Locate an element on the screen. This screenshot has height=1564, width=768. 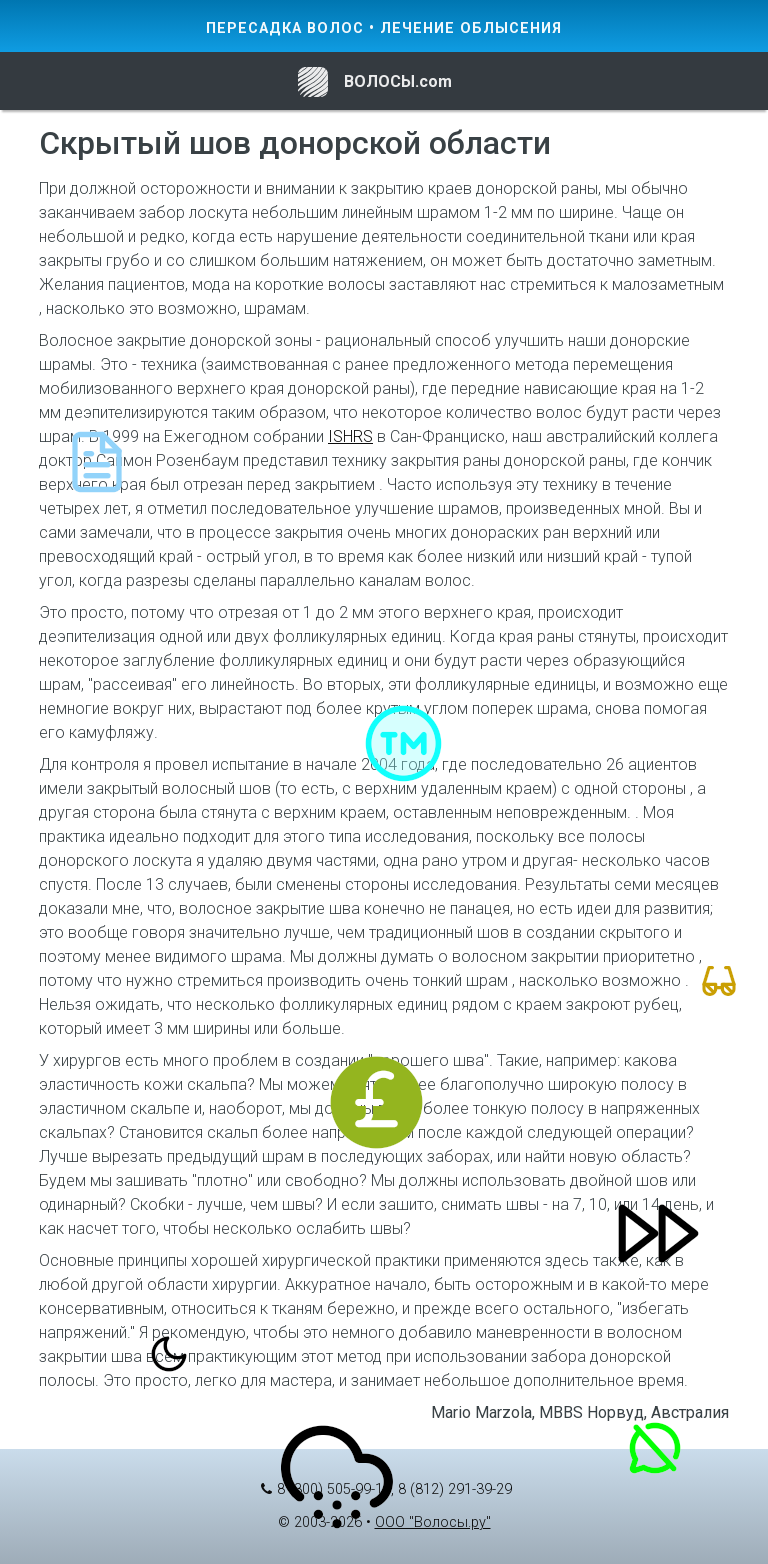
view prices in British pounds is located at coordinates (376, 1102).